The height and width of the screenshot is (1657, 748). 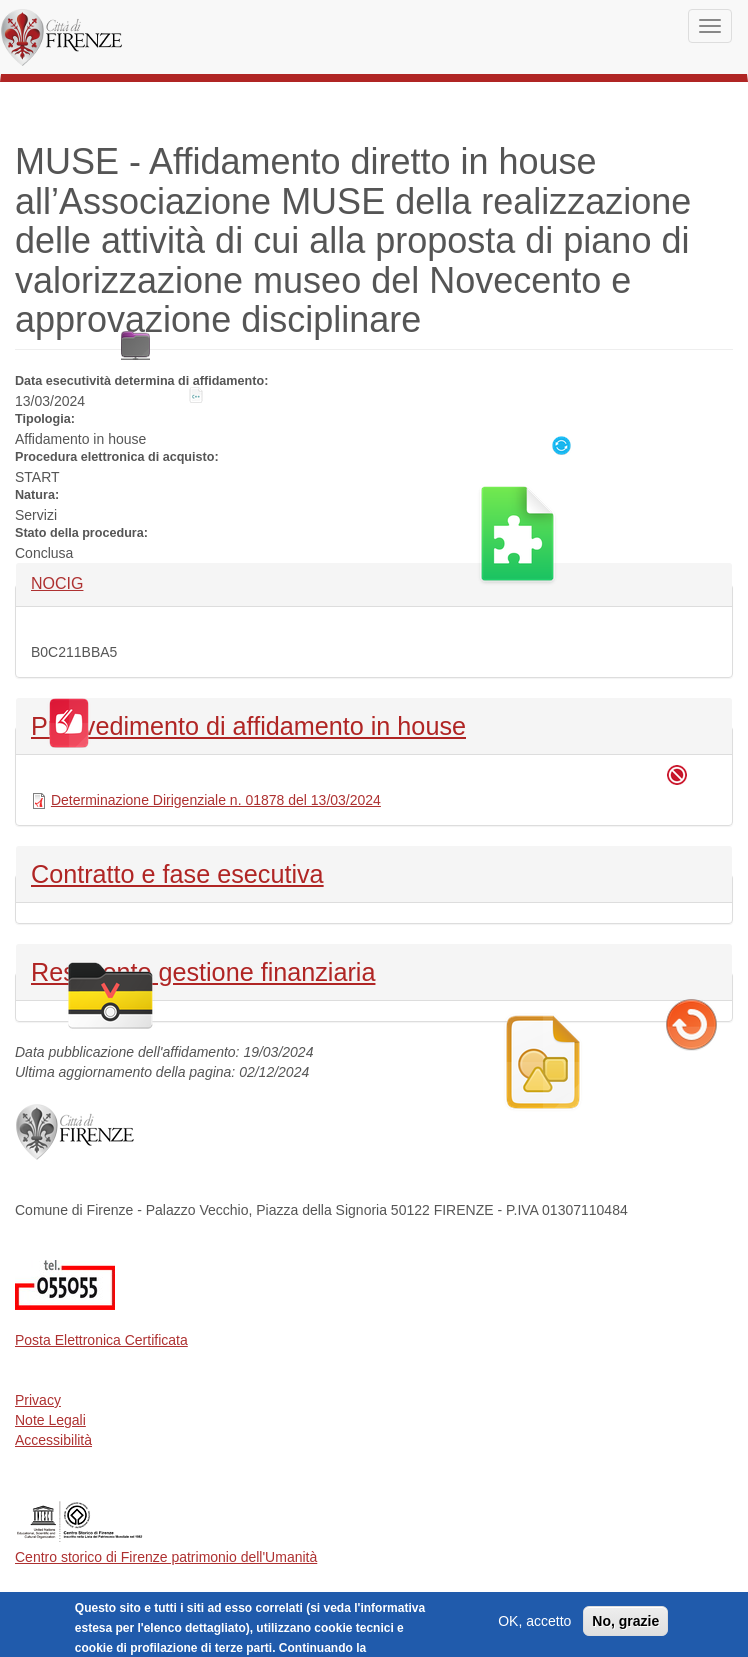 I want to click on open an opendocument graphics template file, so click(x=543, y=1062).